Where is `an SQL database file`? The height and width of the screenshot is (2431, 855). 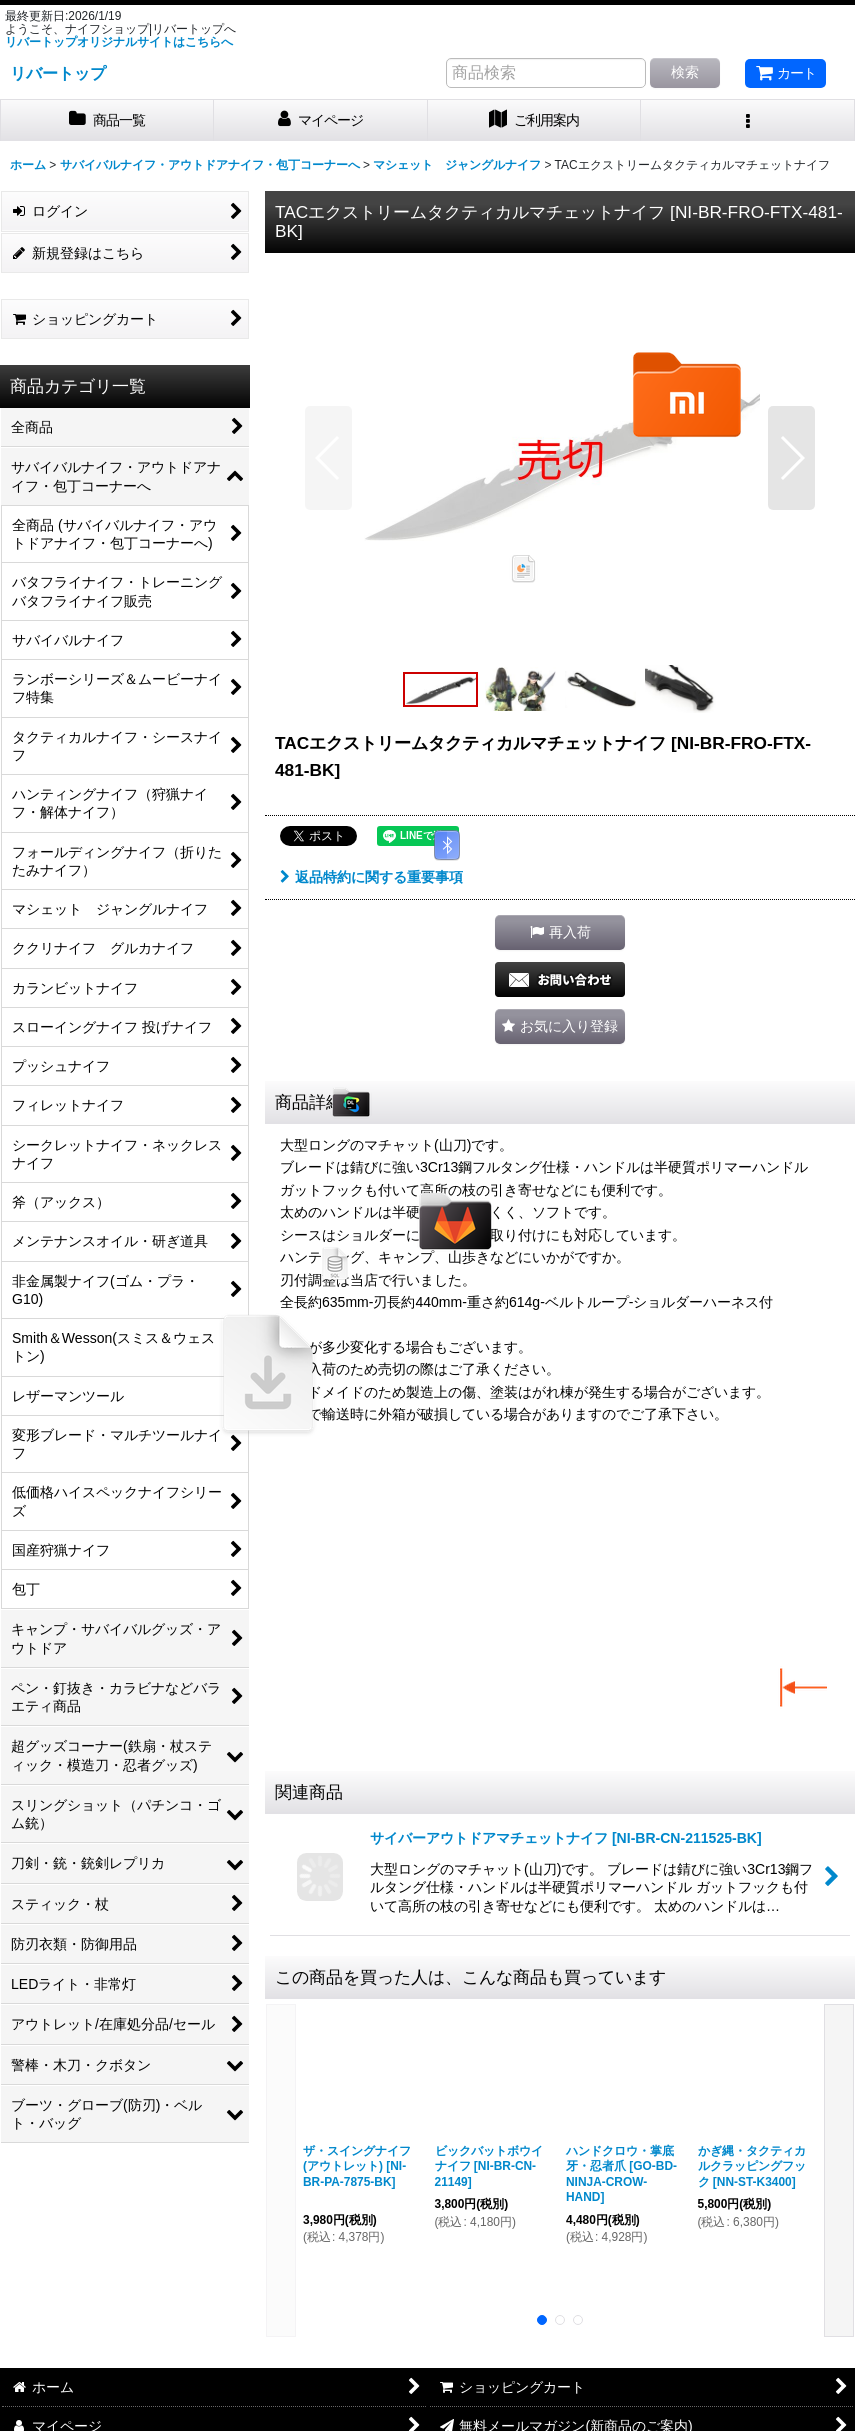
an SQL database file is located at coordinates (335, 1264).